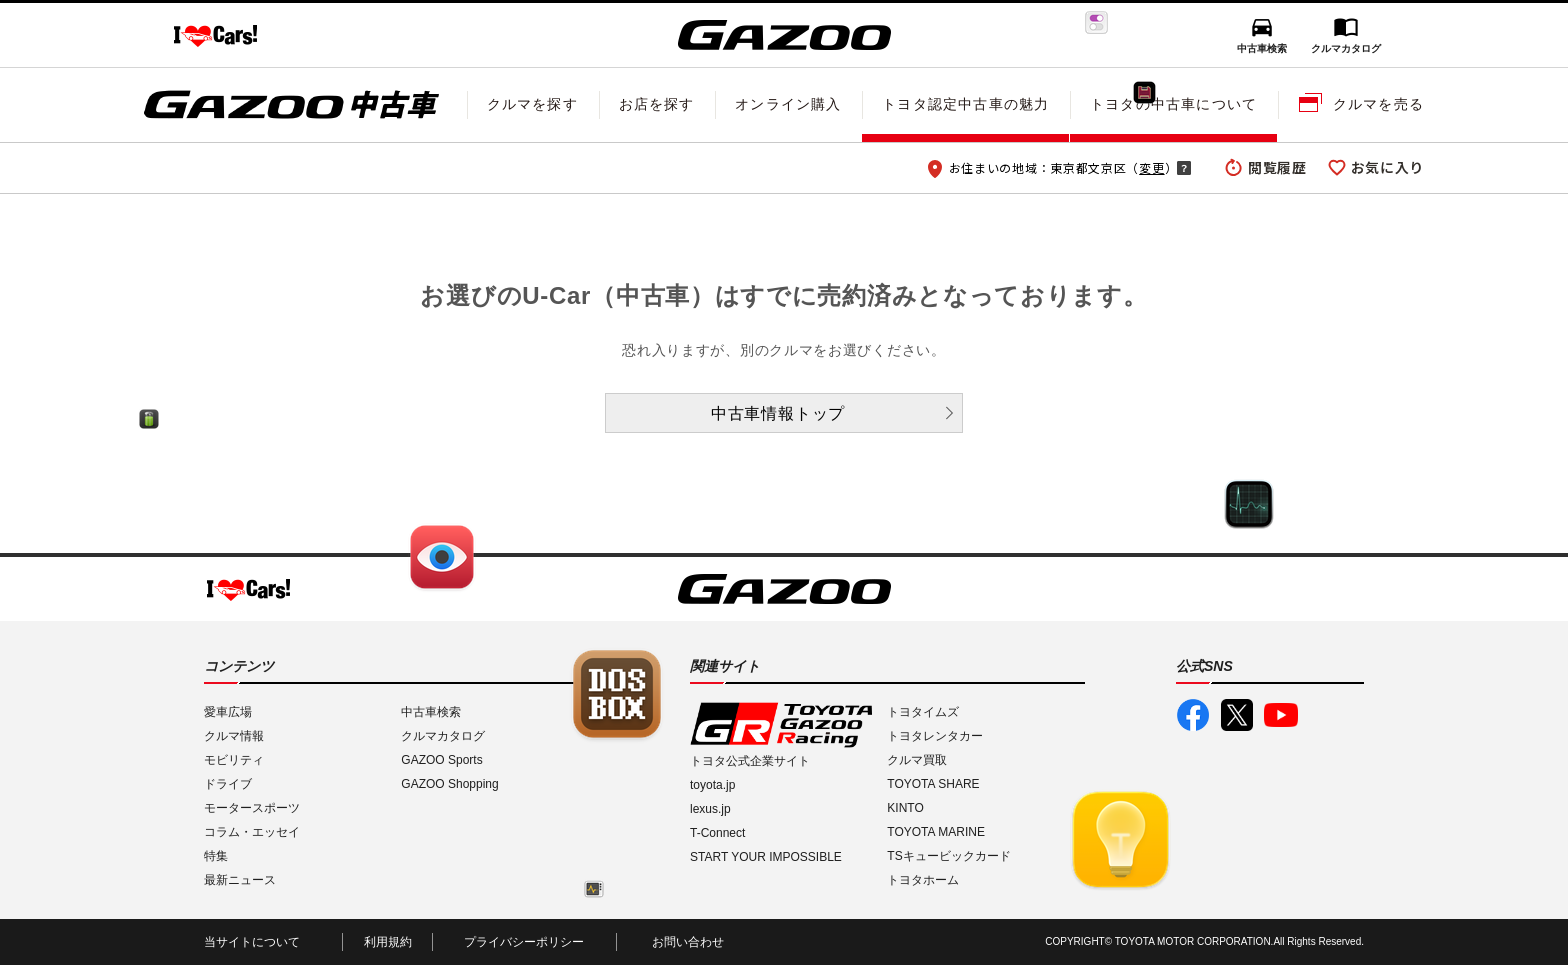 This screenshot has height=965, width=1568. I want to click on open system monitor application, so click(594, 889).